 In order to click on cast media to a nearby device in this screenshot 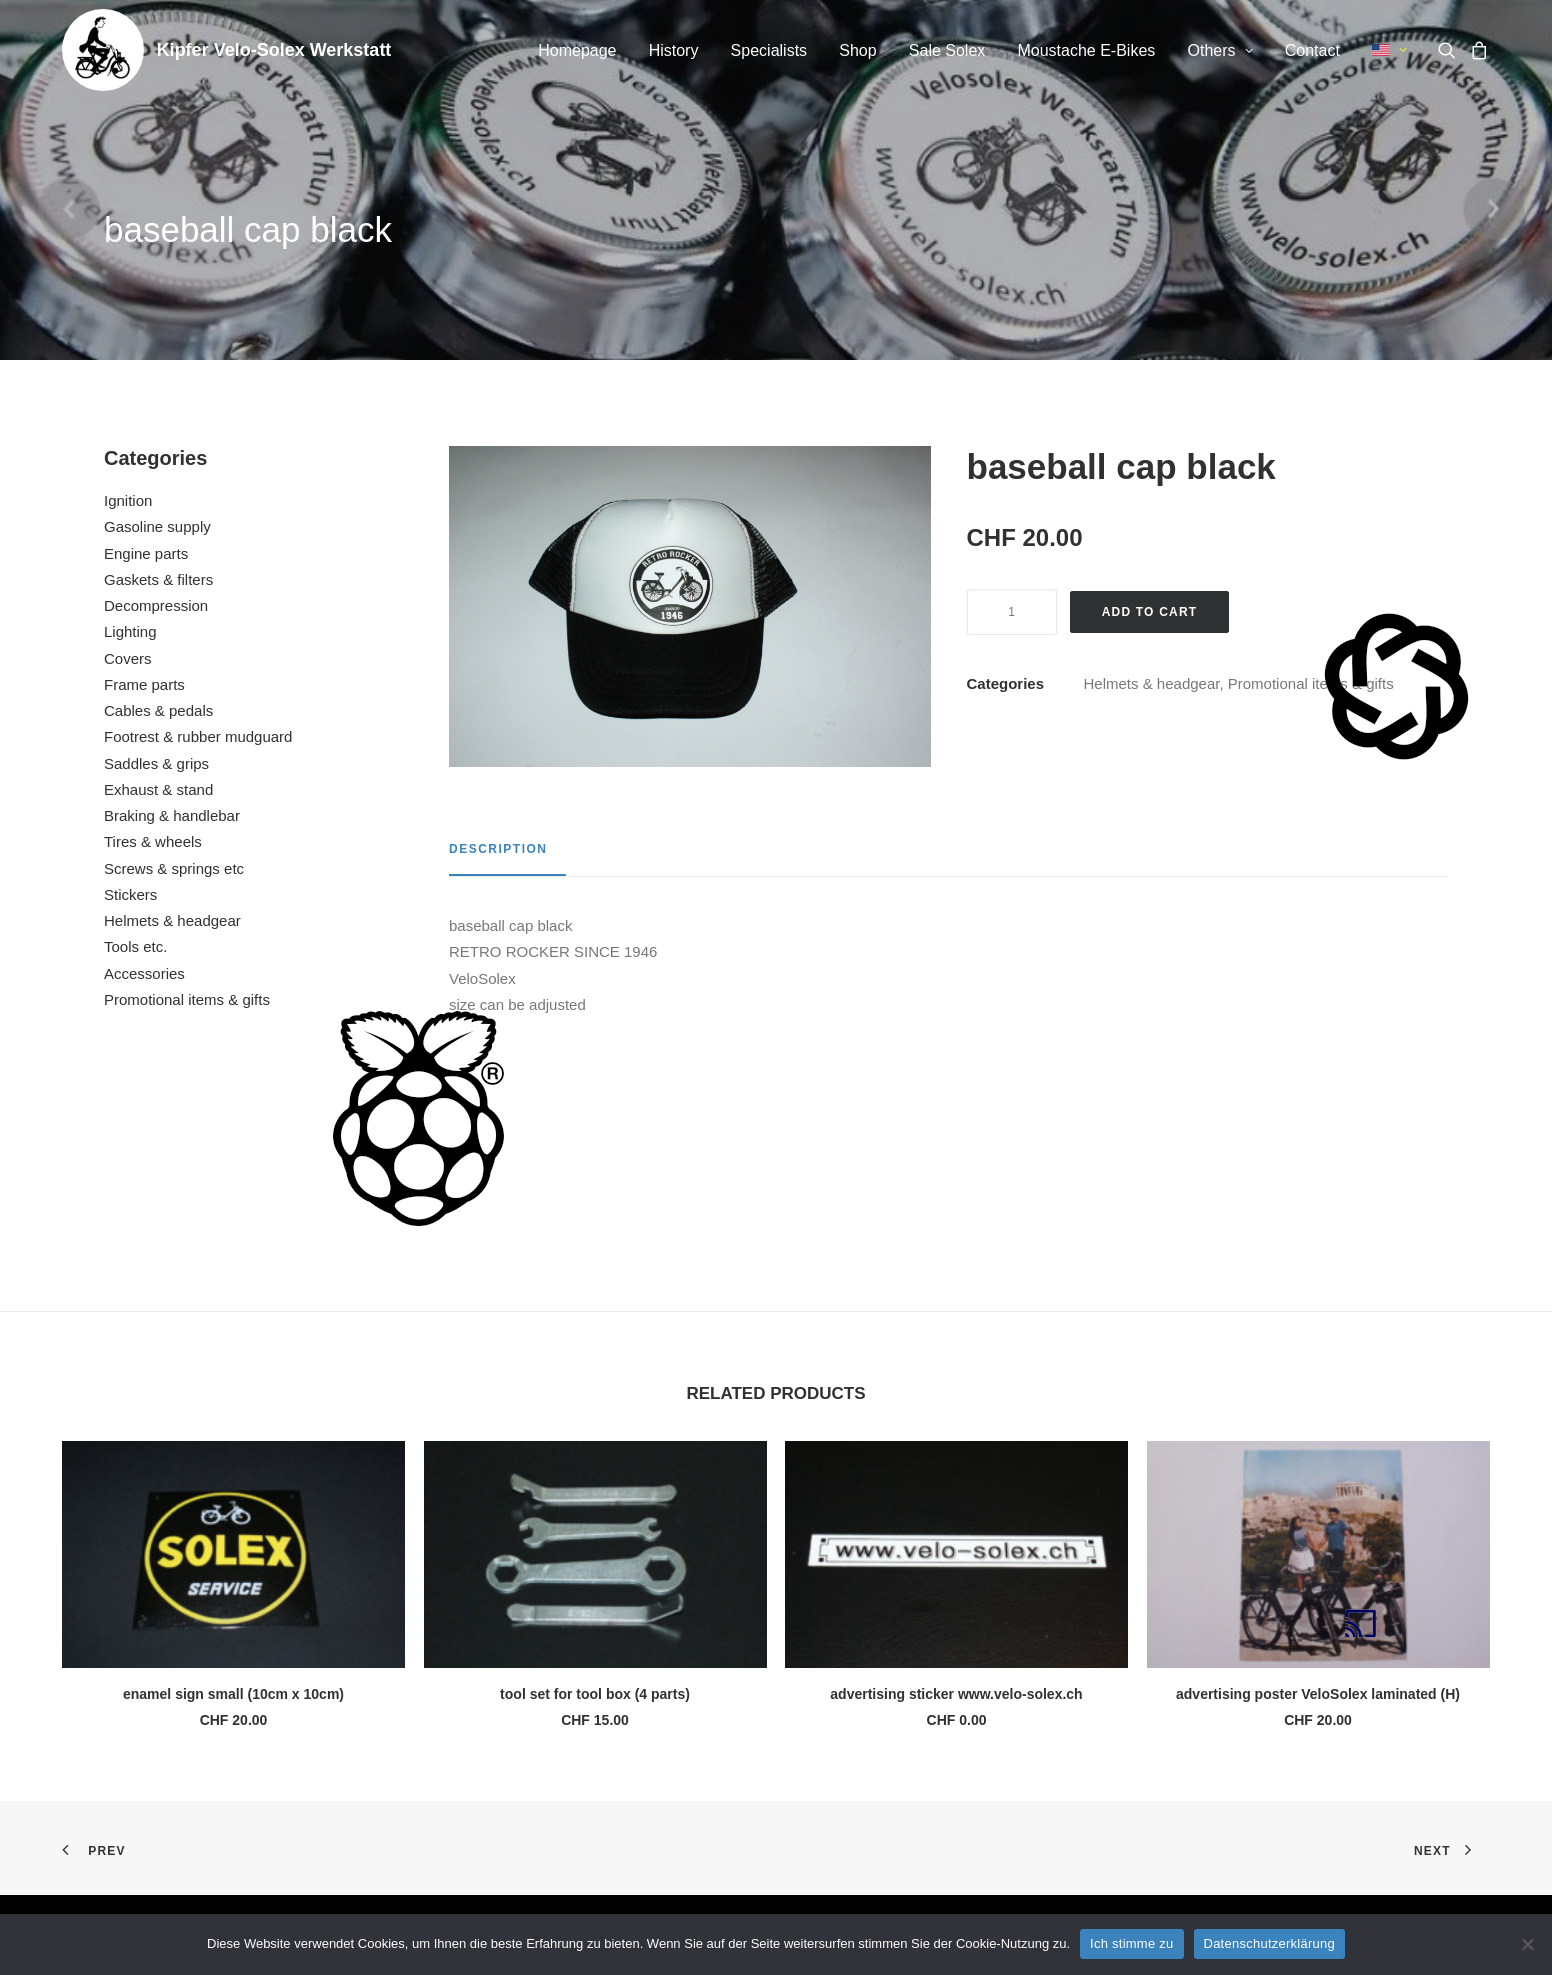, I will do `click(1360, 1623)`.